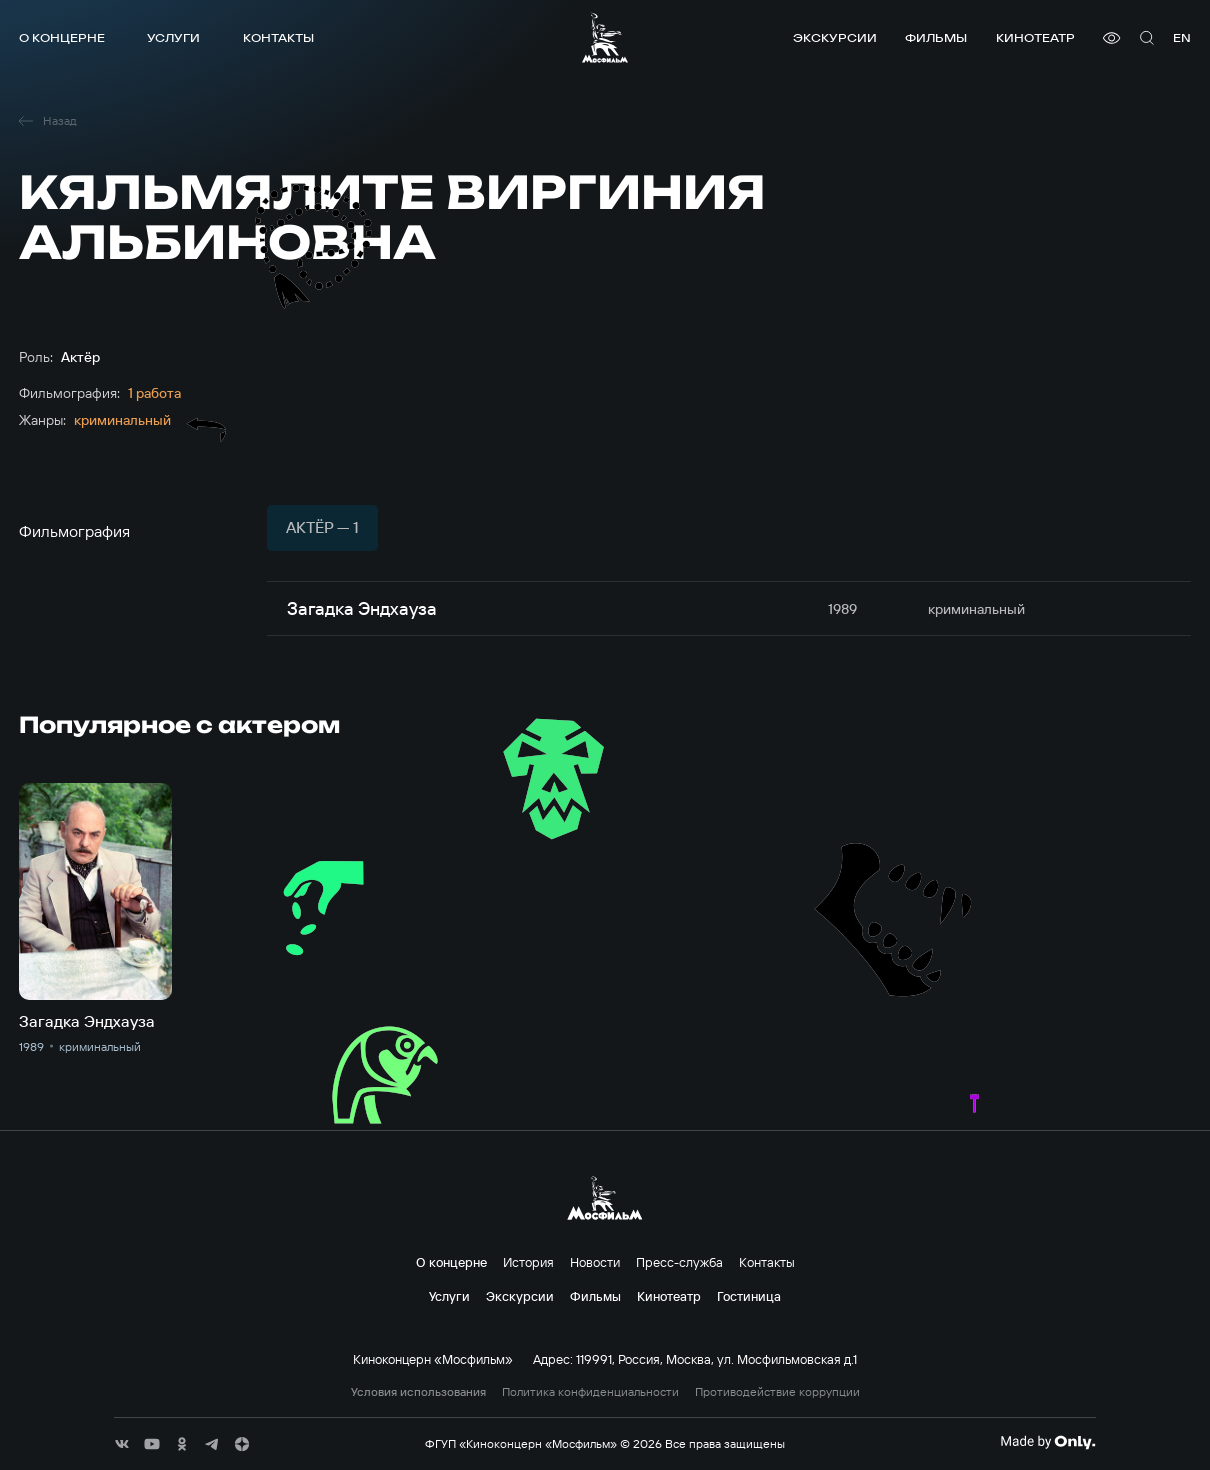  Describe the element at coordinates (205, 428) in the screenshot. I see `swipe left gesture indicator` at that location.